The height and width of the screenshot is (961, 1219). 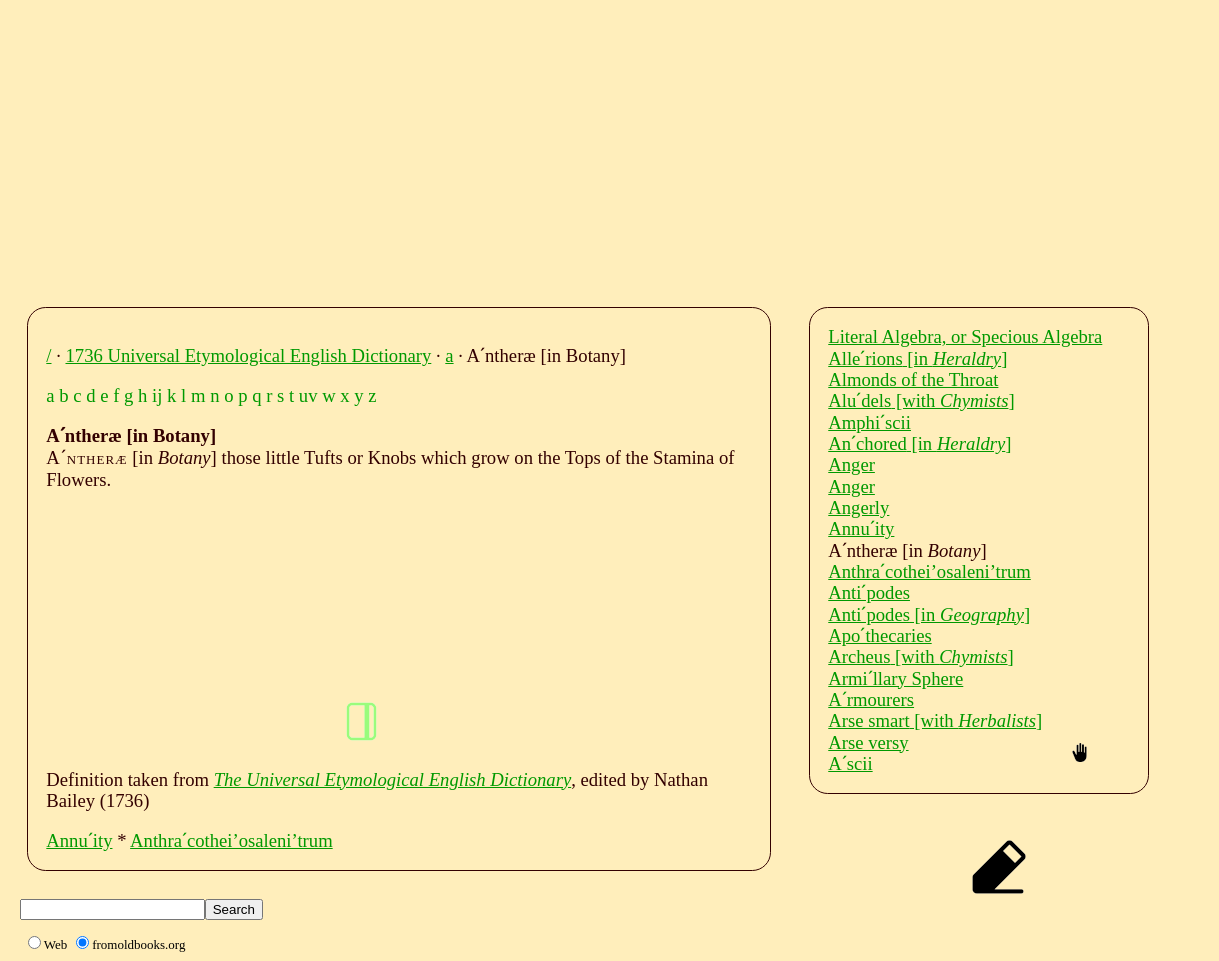 I want to click on edit text or content, so click(x=998, y=868).